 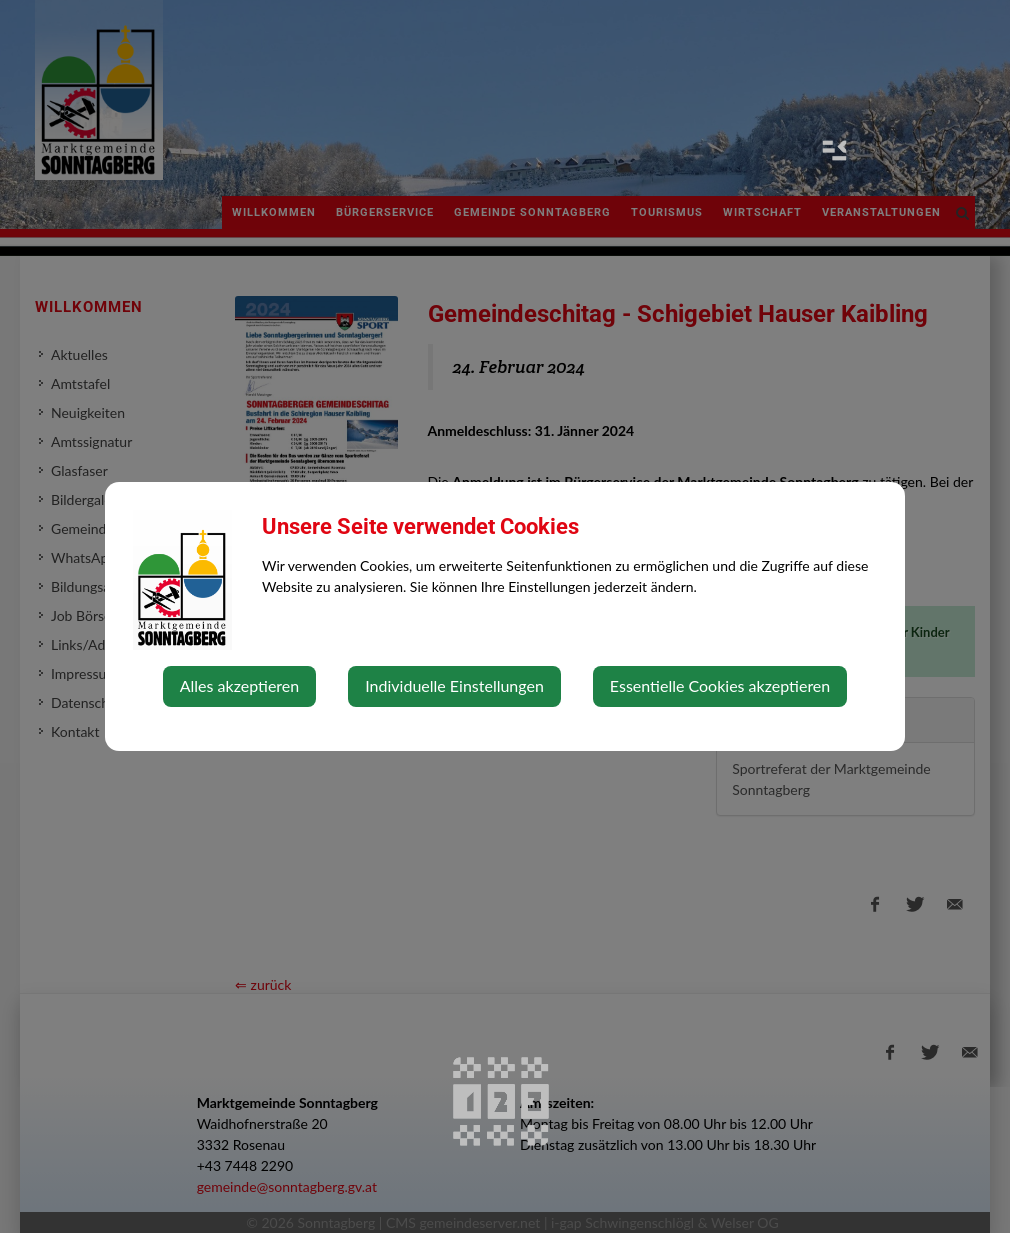 What do you see at coordinates (501, 1105) in the screenshot?
I see `access privacy and security settings` at bounding box center [501, 1105].